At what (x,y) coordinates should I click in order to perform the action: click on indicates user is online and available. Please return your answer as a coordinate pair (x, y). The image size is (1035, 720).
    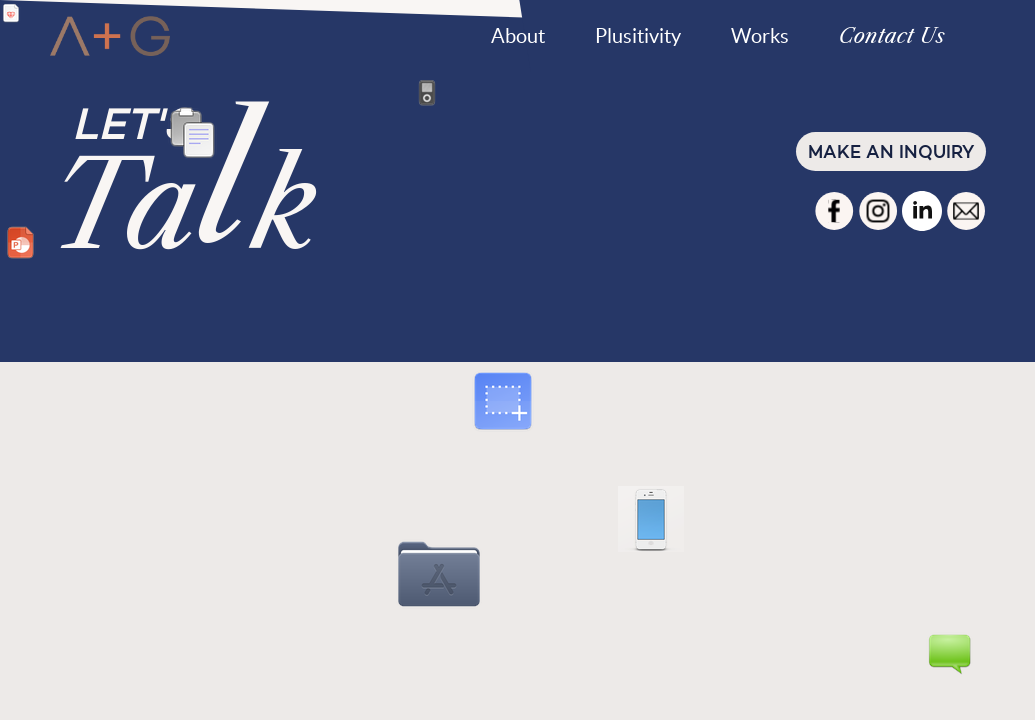
    Looking at the image, I should click on (950, 654).